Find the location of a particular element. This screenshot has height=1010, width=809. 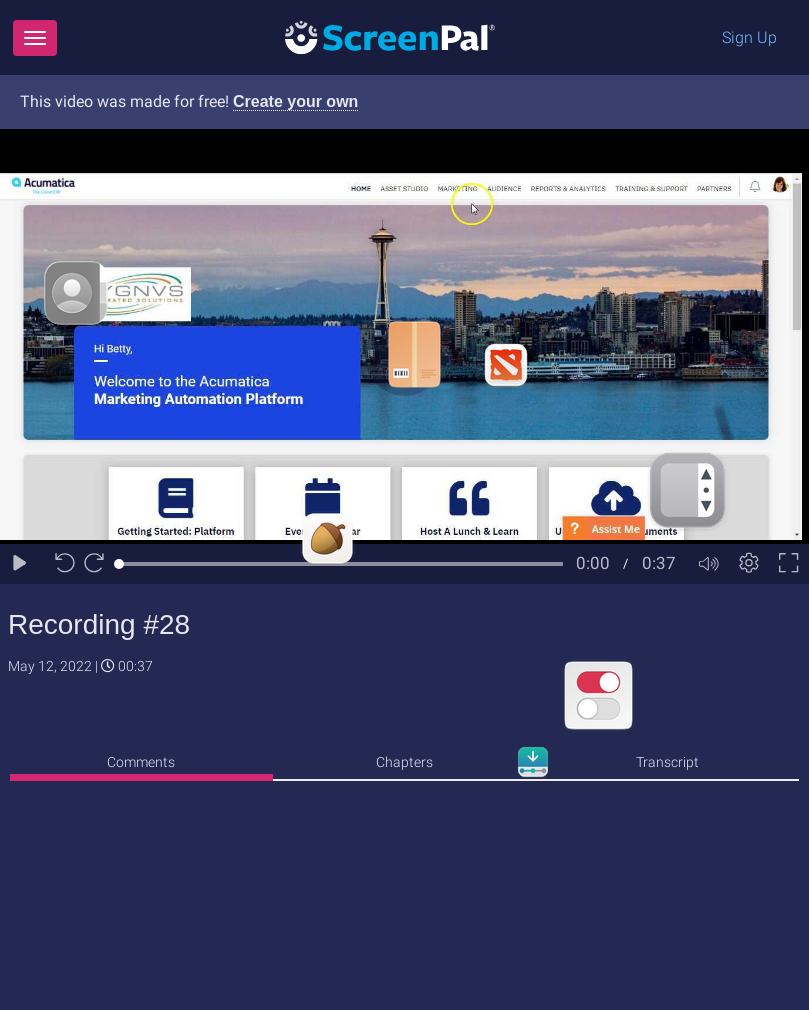

open nutstore cloud storage app is located at coordinates (327, 538).